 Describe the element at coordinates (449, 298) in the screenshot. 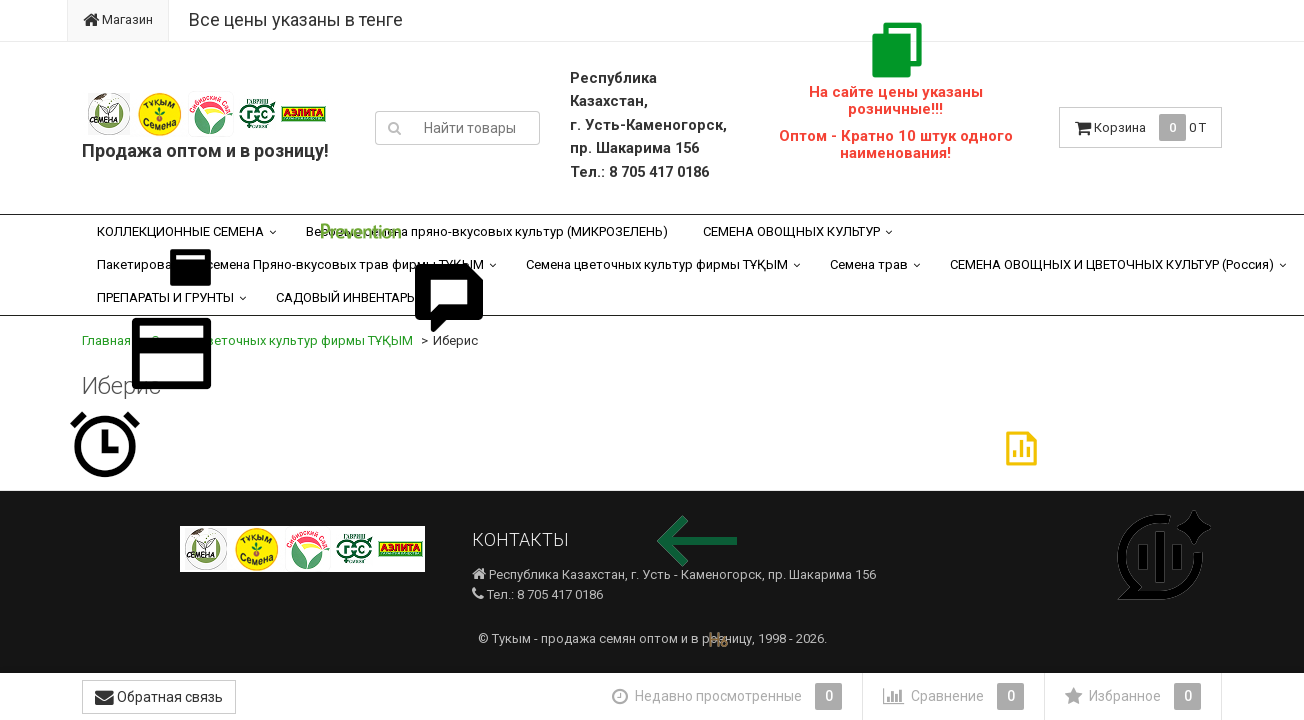

I see `open Google Chat` at that location.